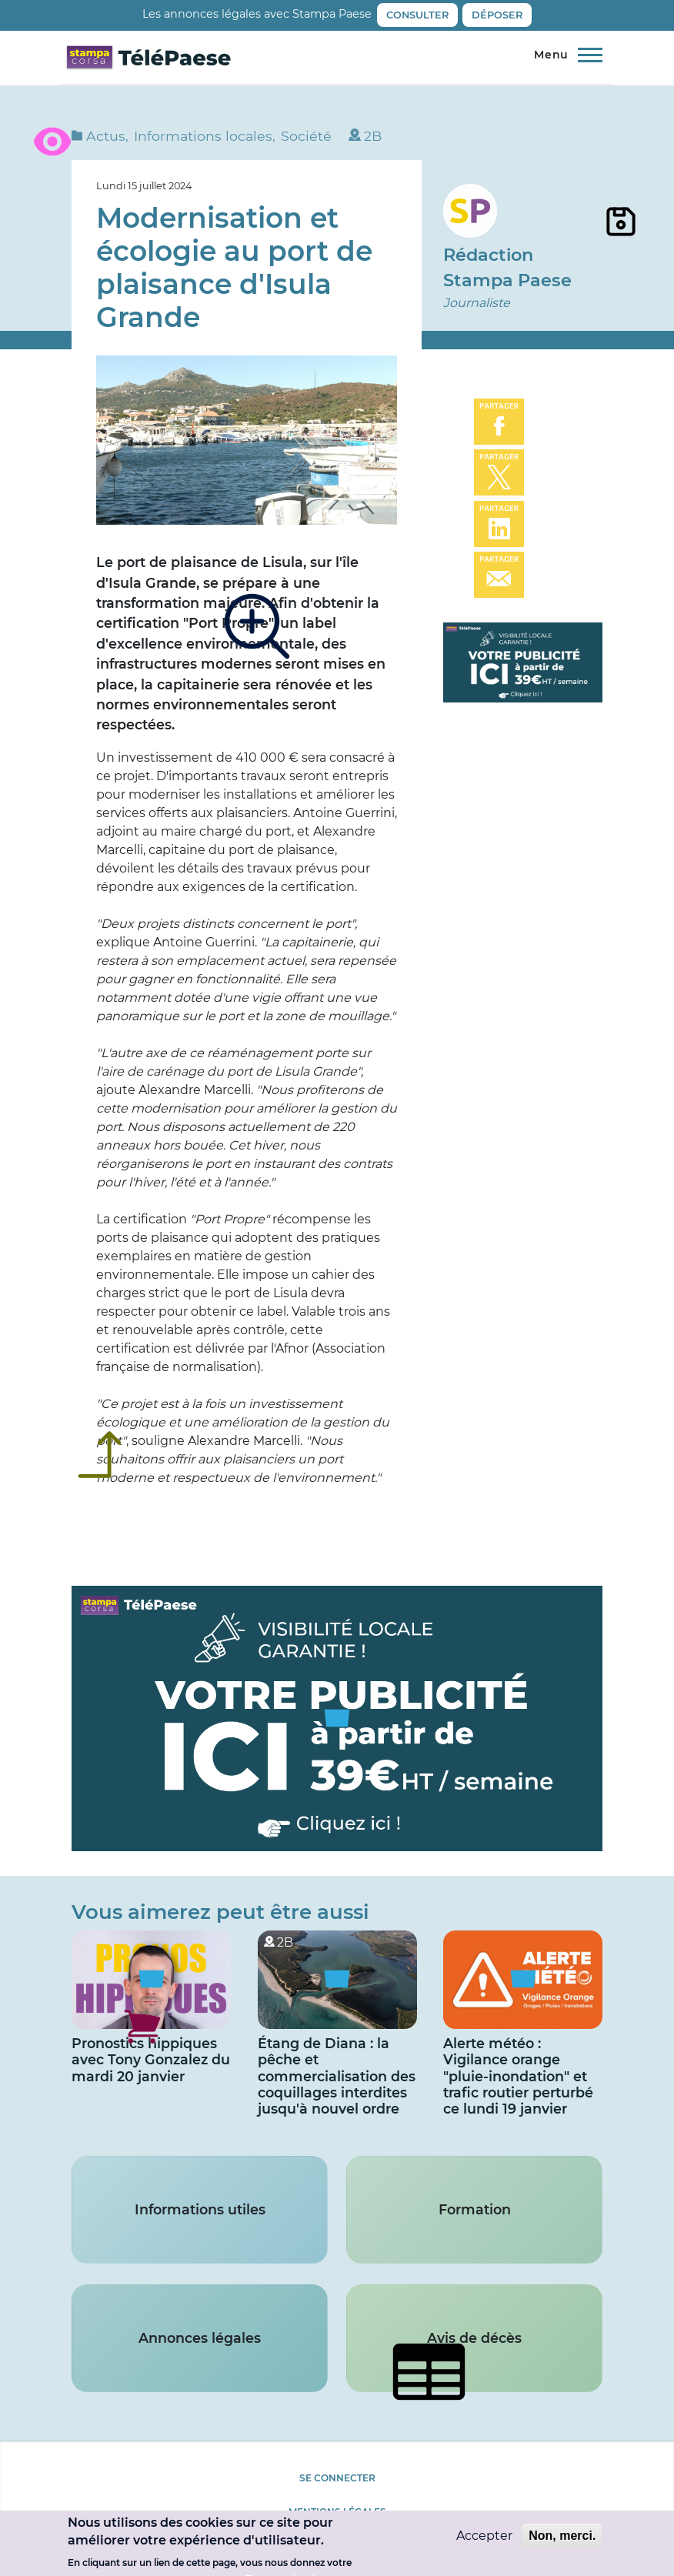 The width and height of the screenshot is (674, 2576). Describe the element at coordinates (142, 2027) in the screenshot. I see `view your shopping cart` at that location.